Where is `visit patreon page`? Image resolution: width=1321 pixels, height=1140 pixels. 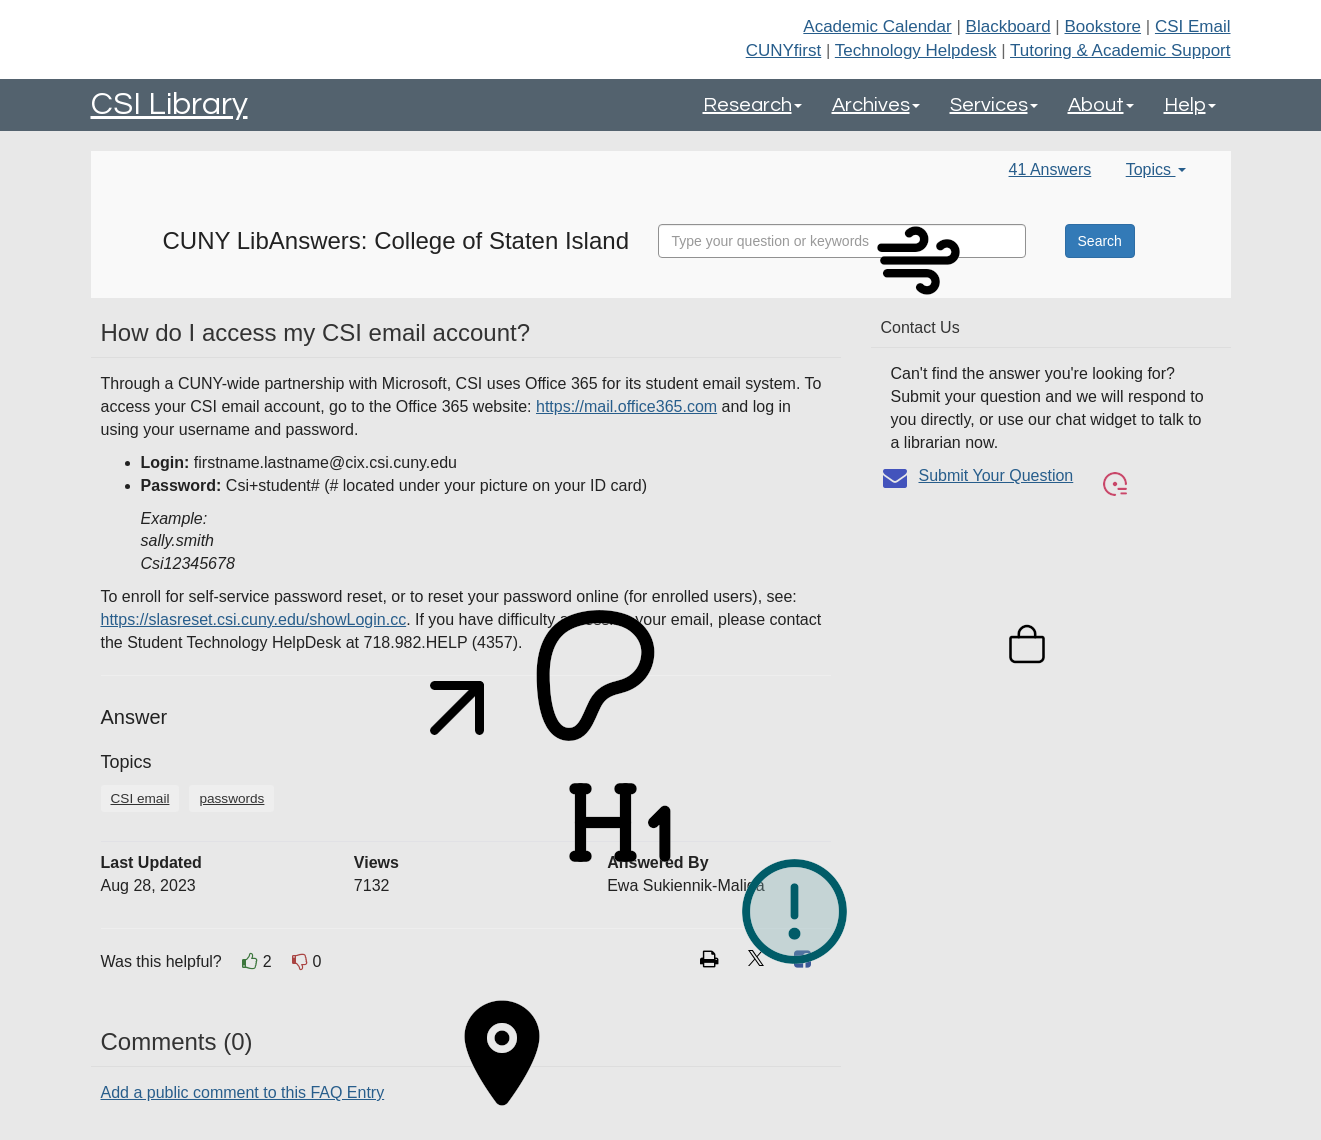
visit patreon page is located at coordinates (595, 675).